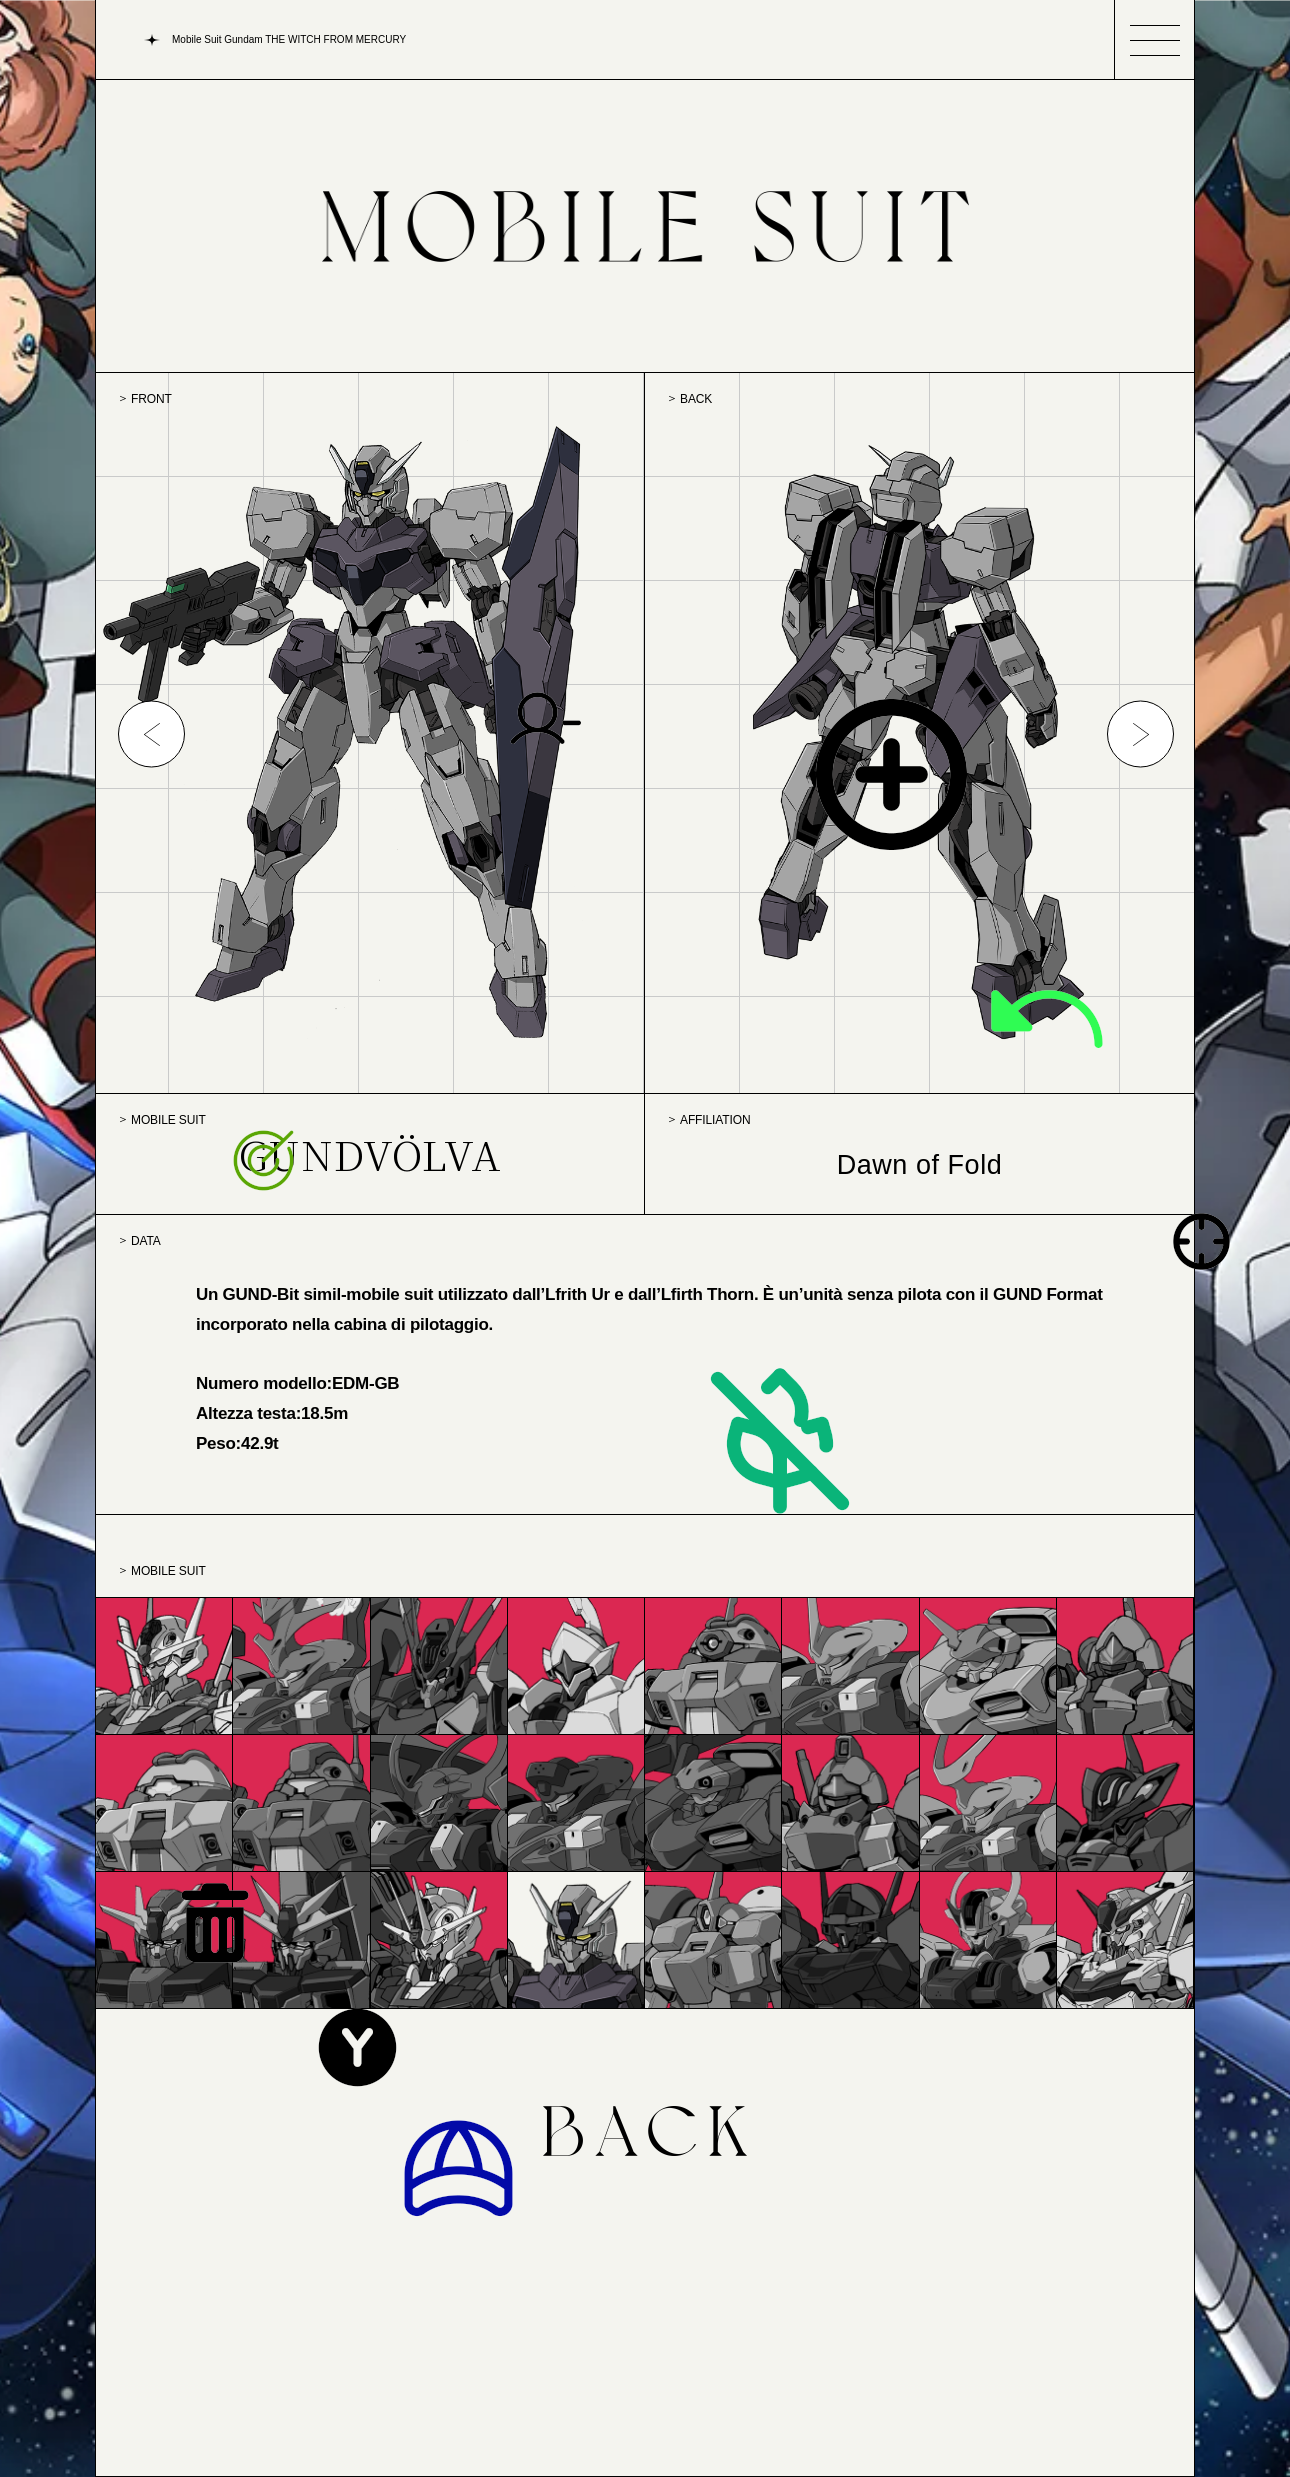 The height and width of the screenshot is (2477, 1290). I want to click on remove a user or contact, so click(543, 720).